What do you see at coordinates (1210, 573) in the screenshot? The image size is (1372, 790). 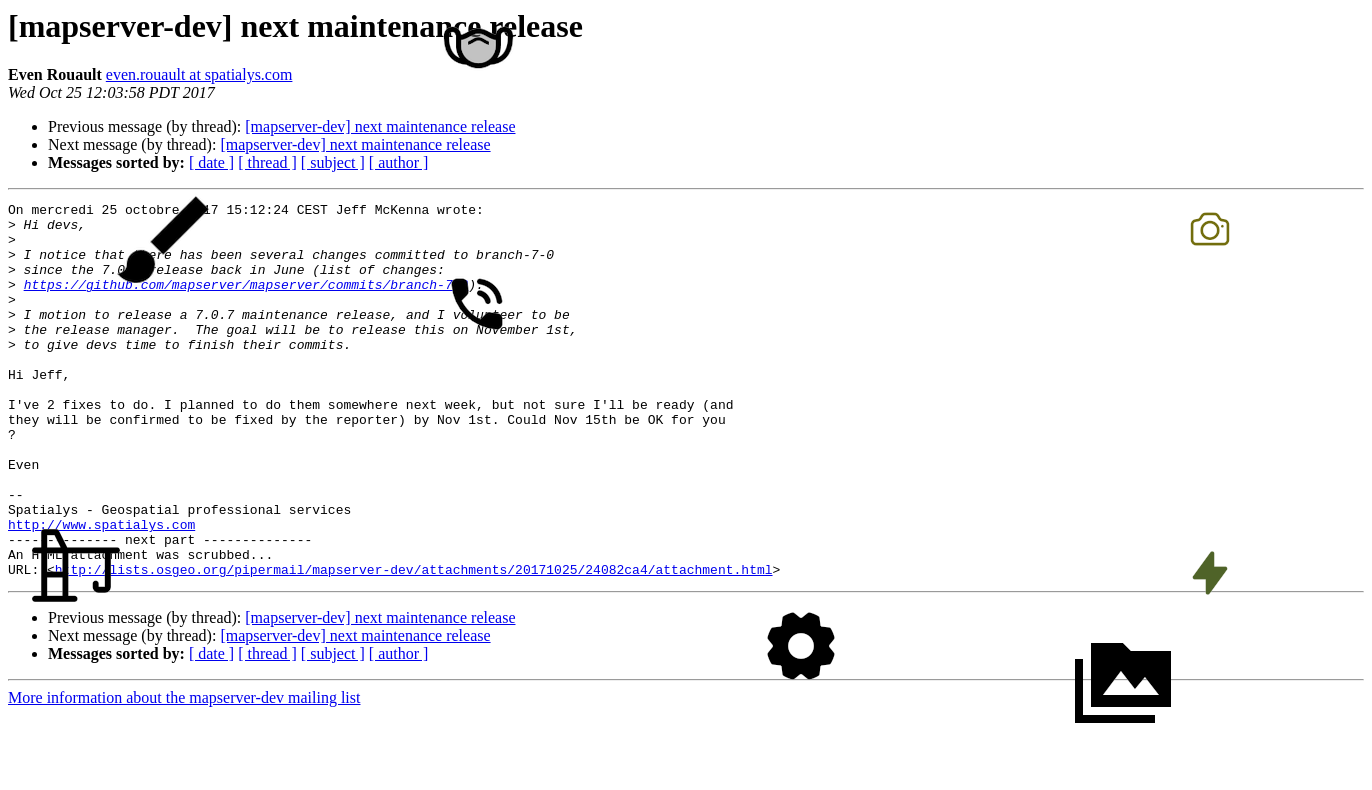 I see `indicates flash or lightning mode is enabled` at bounding box center [1210, 573].